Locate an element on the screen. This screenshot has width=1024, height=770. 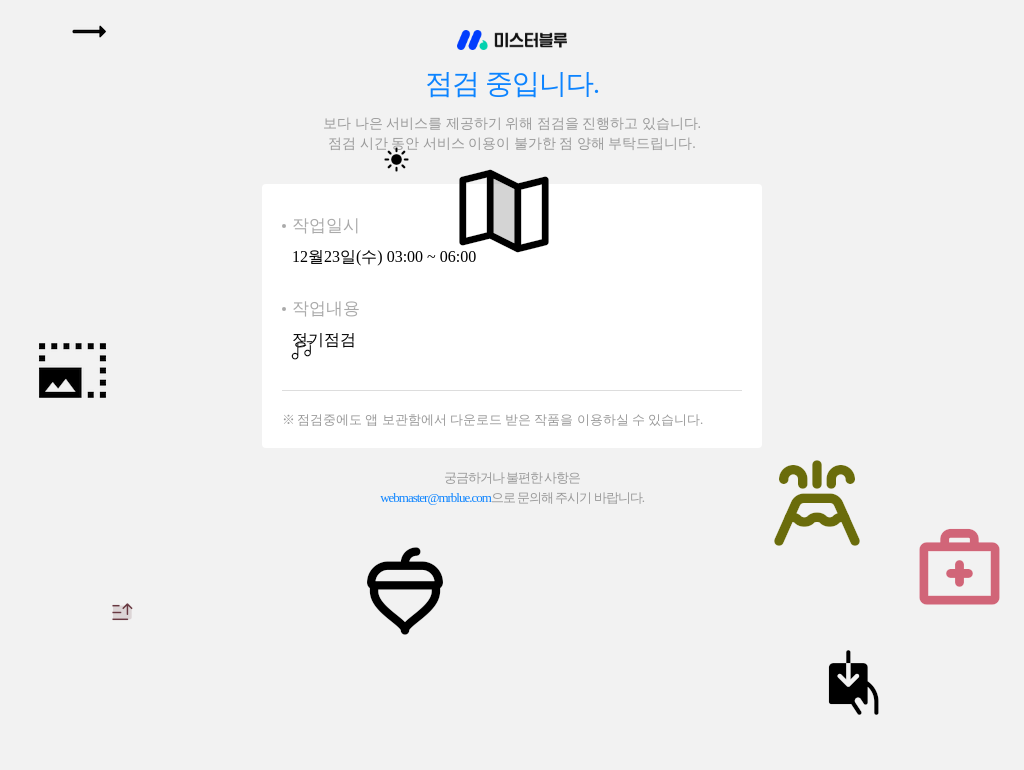
indicates volcanic or geothermal activity is located at coordinates (817, 503).